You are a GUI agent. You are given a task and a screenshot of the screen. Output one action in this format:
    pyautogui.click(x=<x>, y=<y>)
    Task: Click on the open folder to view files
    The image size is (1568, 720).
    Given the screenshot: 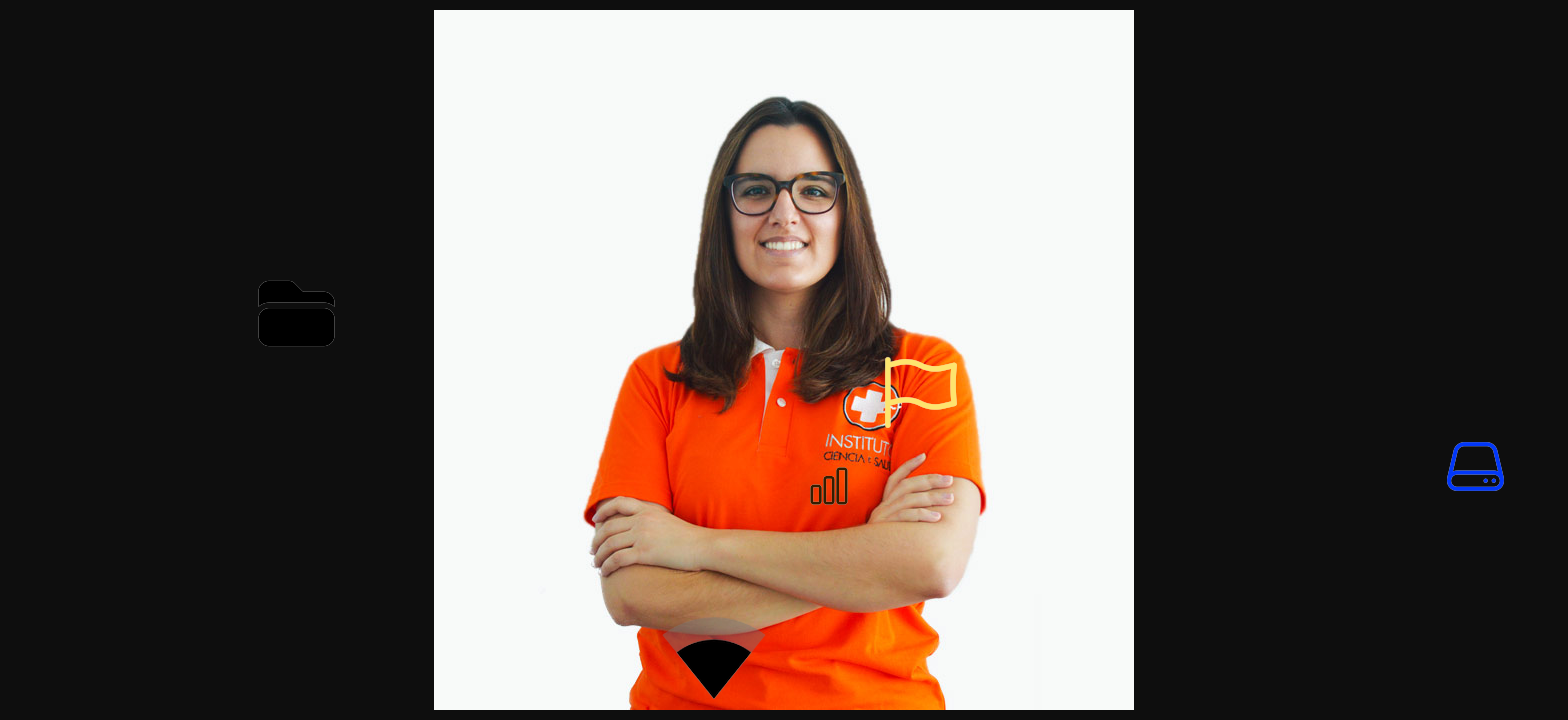 What is the action you would take?
    pyautogui.click(x=296, y=313)
    